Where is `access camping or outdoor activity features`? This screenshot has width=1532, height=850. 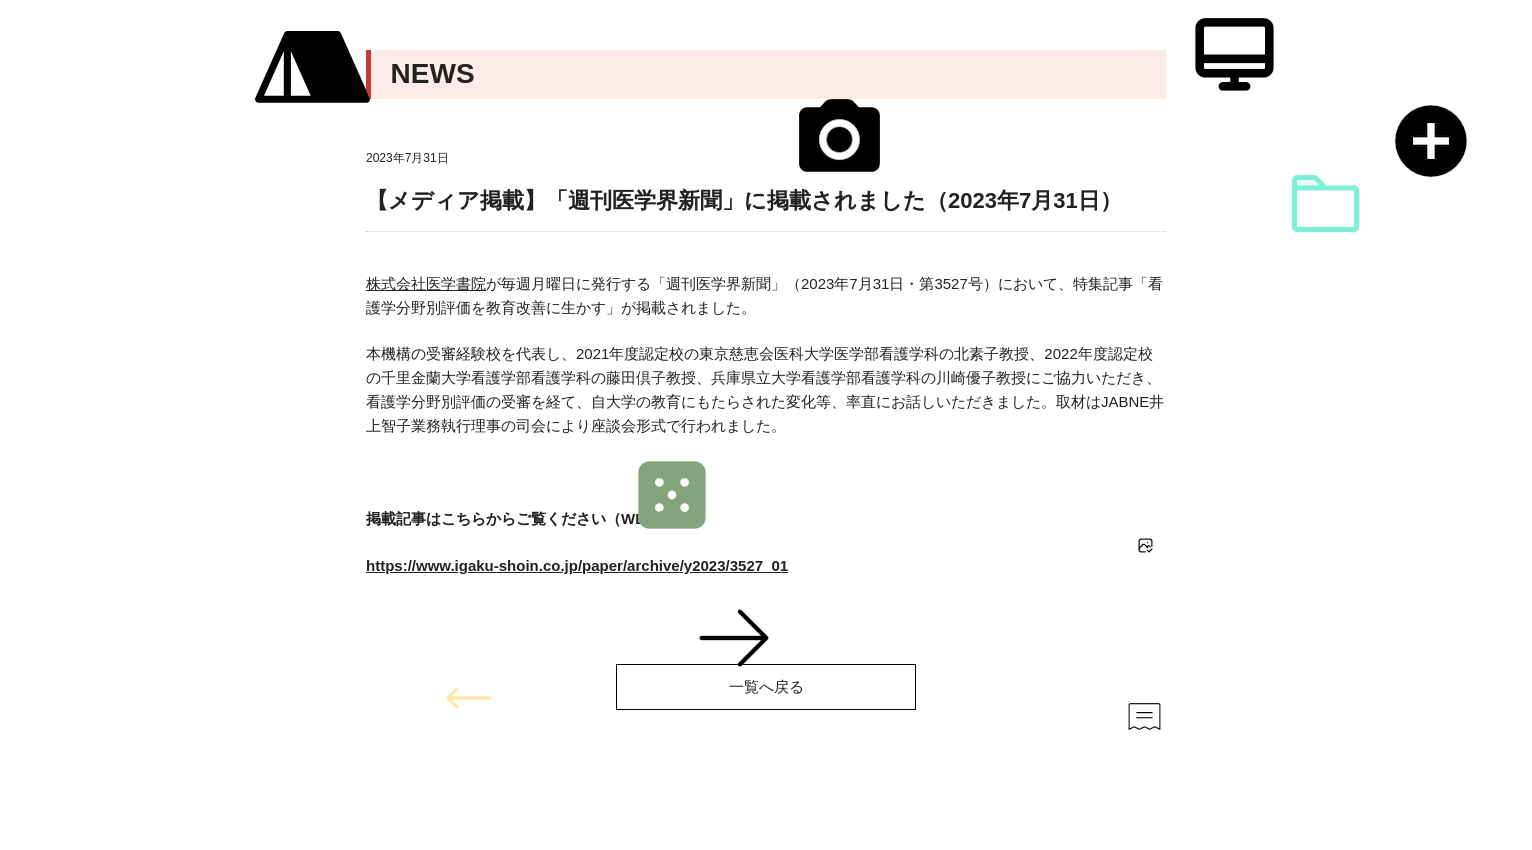
access camping or outdoor activity features is located at coordinates (312, 70).